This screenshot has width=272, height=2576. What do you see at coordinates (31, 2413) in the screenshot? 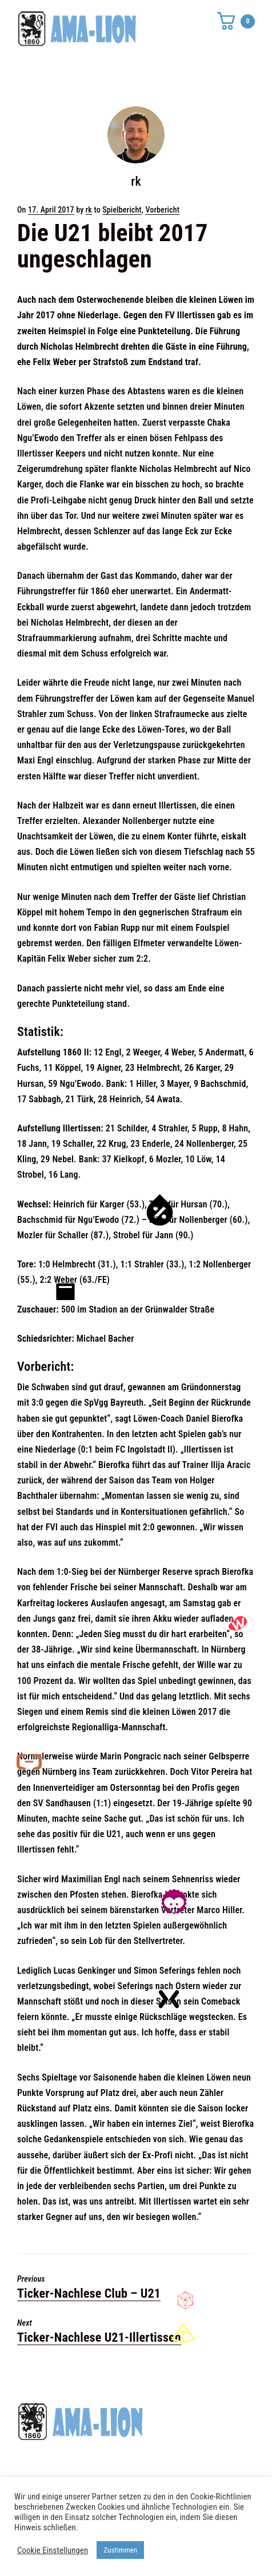
I see `open google authenticator app` at bounding box center [31, 2413].